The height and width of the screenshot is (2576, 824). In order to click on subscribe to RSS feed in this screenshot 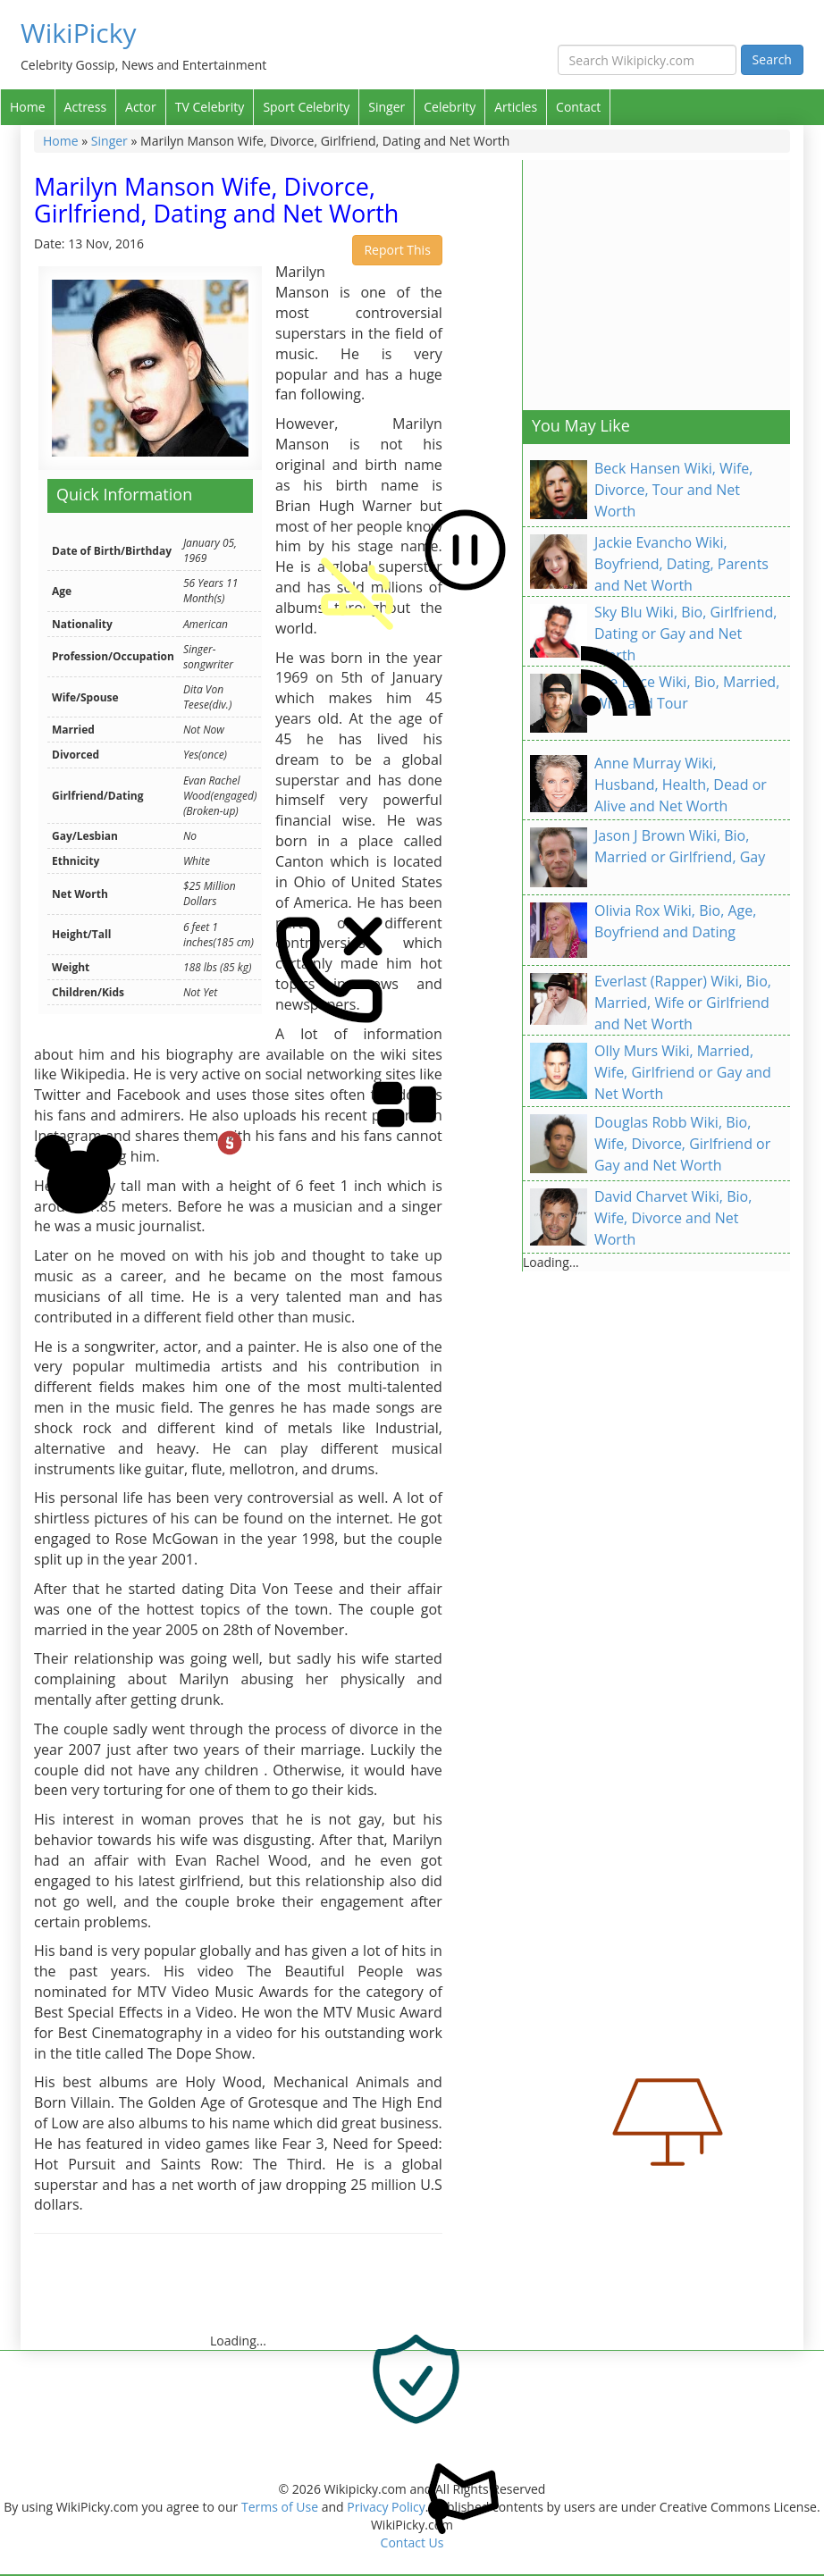, I will do `click(616, 681)`.